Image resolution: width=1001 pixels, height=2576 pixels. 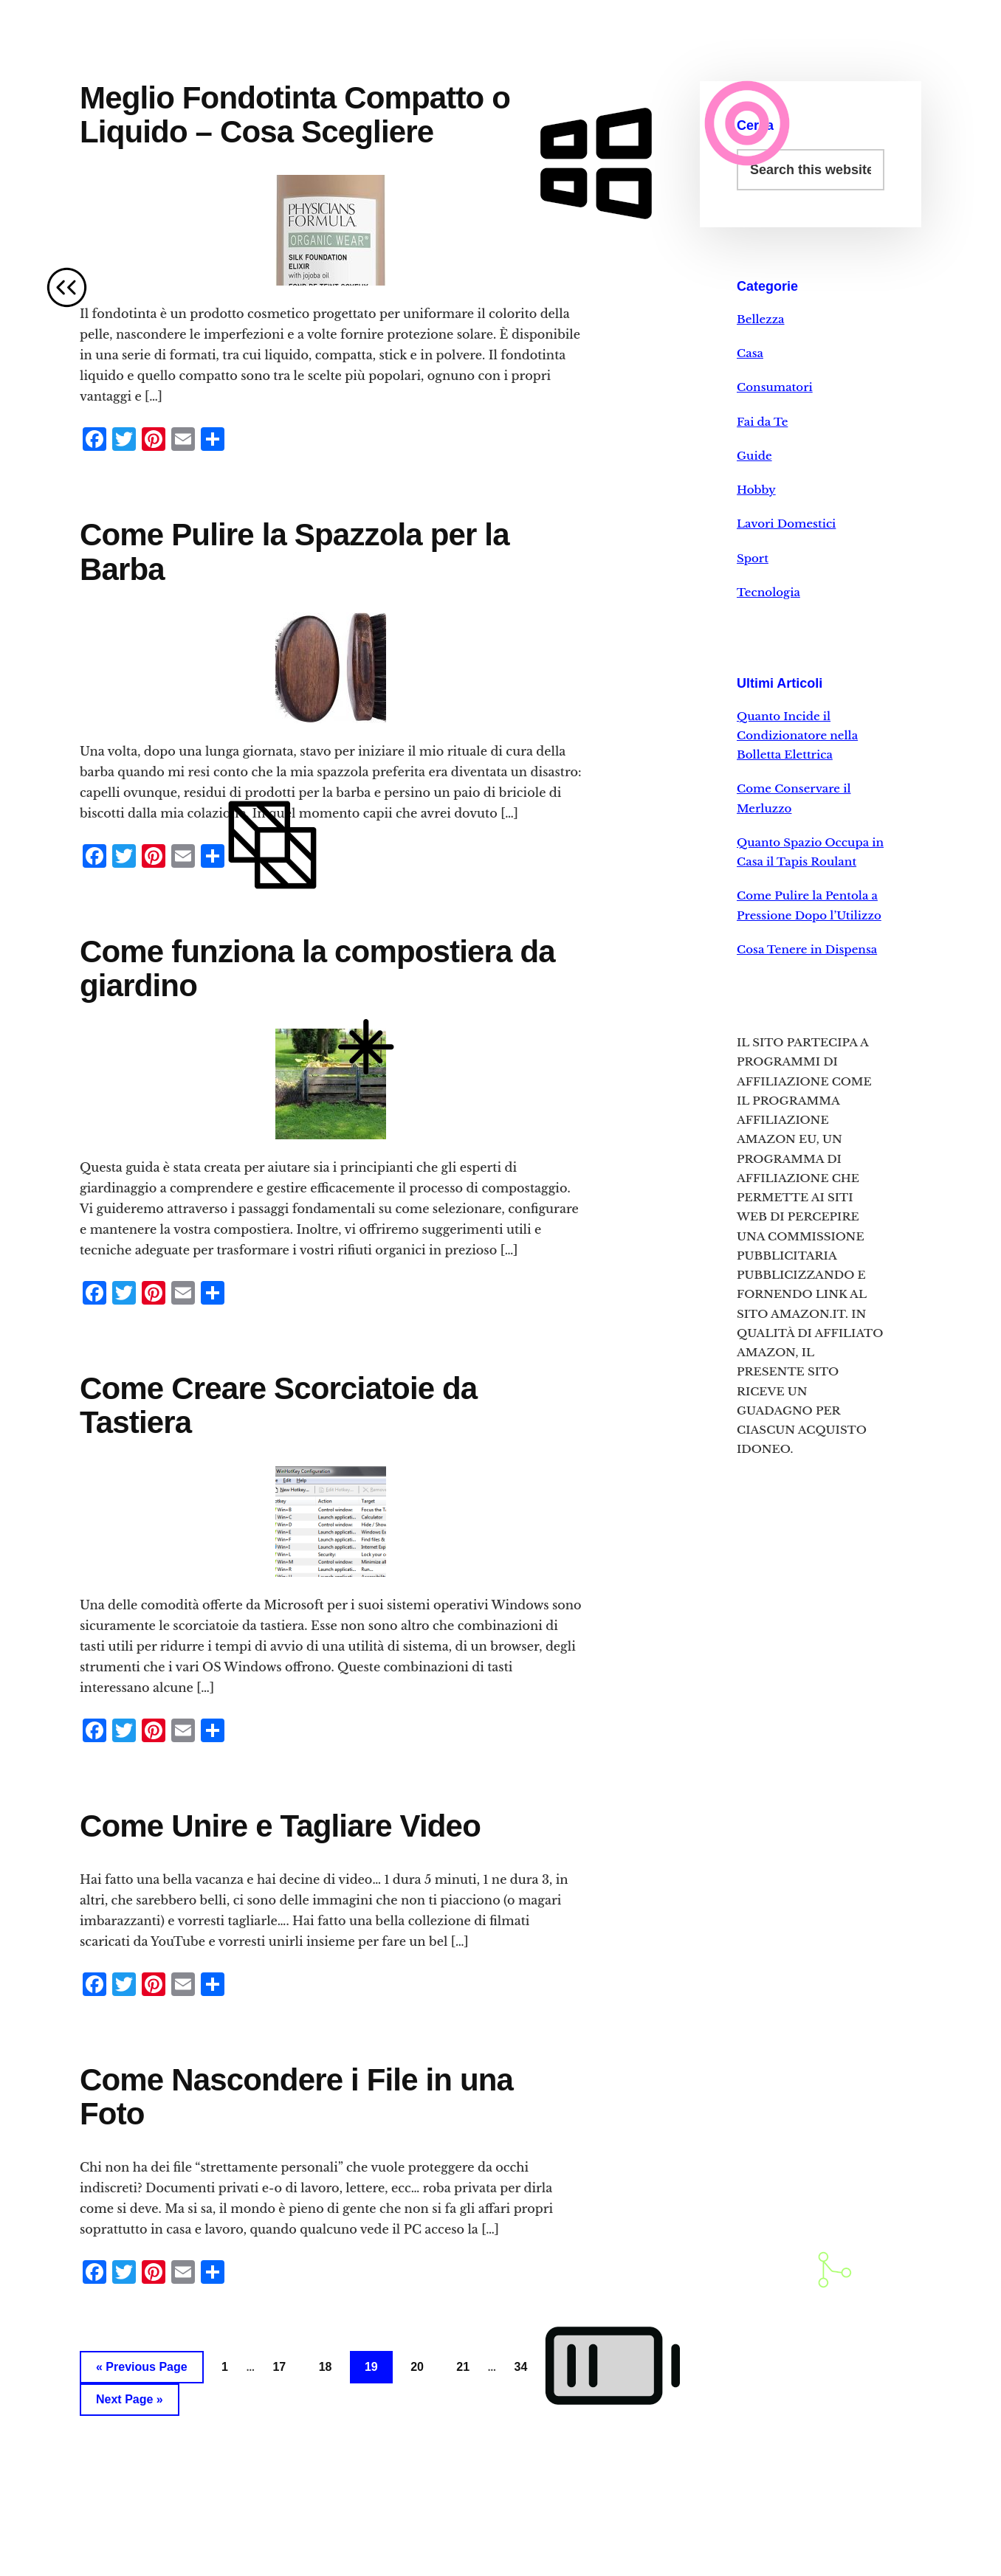 What do you see at coordinates (747, 123) in the screenshot?
I see `select a single option from a list` at bounding box center [747, 123].